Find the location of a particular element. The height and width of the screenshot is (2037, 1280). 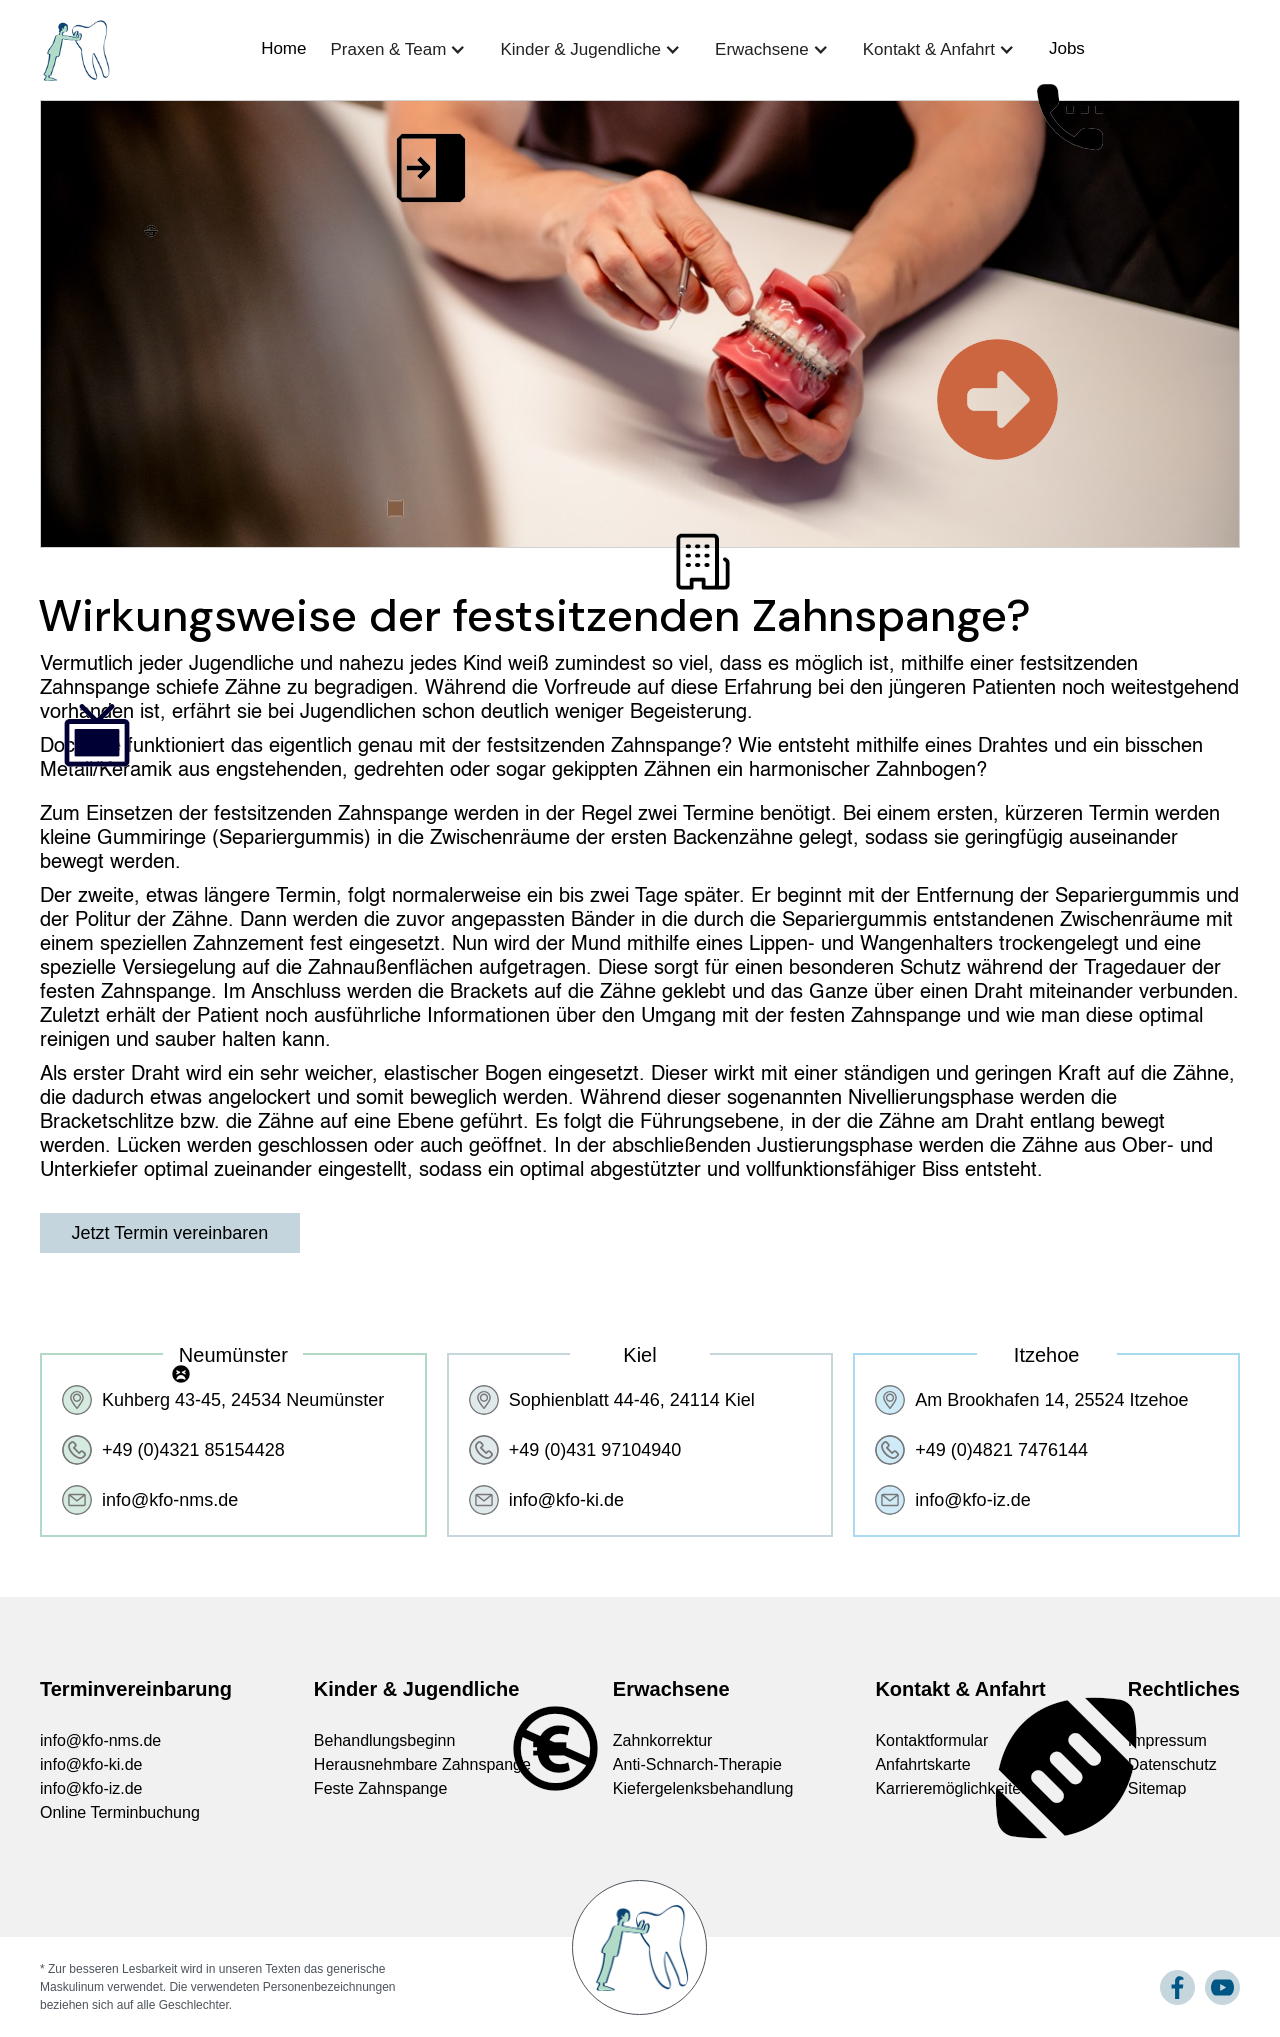

access football or american sports content is located at coordinates (1066, 1768).